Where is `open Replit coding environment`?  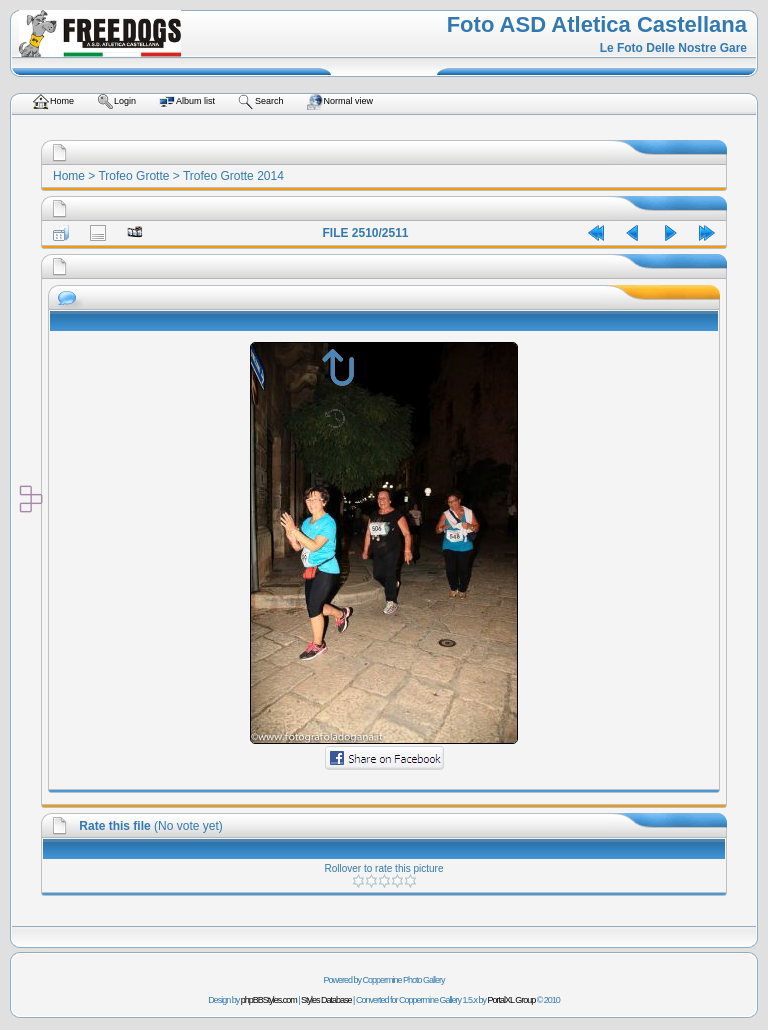
open Replit coding environment is located at coordinates (29, 499).